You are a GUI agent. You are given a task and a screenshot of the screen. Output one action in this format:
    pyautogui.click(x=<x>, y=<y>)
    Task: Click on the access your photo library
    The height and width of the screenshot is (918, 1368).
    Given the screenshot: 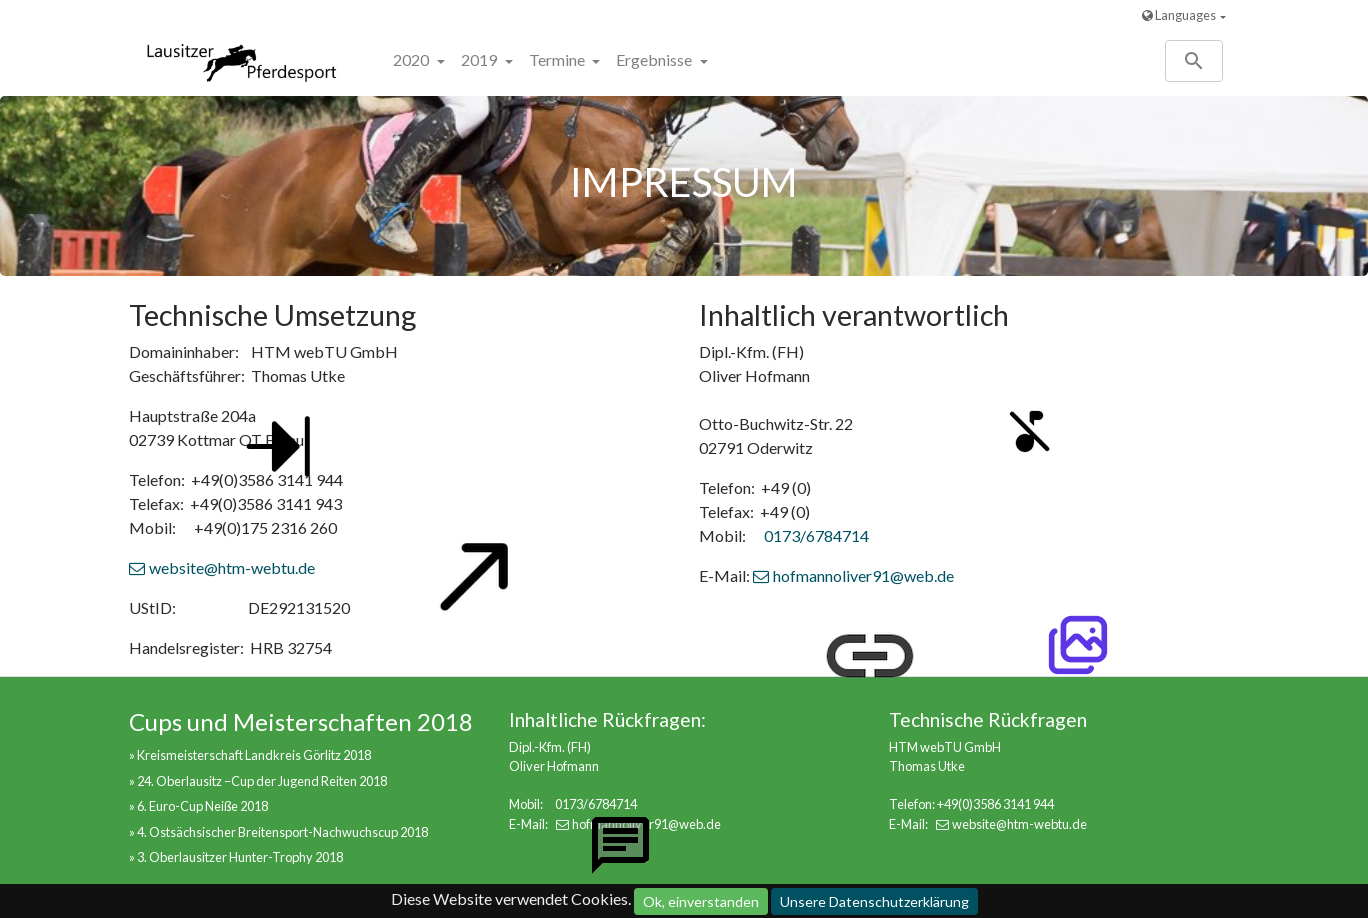 What is the action you would take?
    pyautogui.click(x=1078, y=645)
    